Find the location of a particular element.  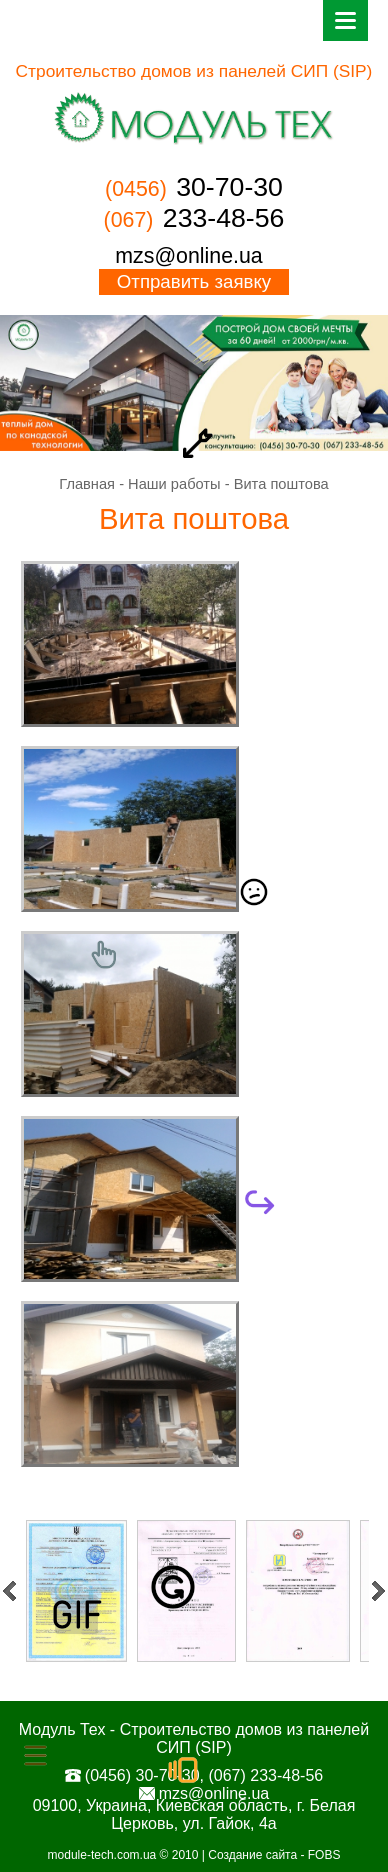

insert a gif into your message is located at coordinates (76, 1614).